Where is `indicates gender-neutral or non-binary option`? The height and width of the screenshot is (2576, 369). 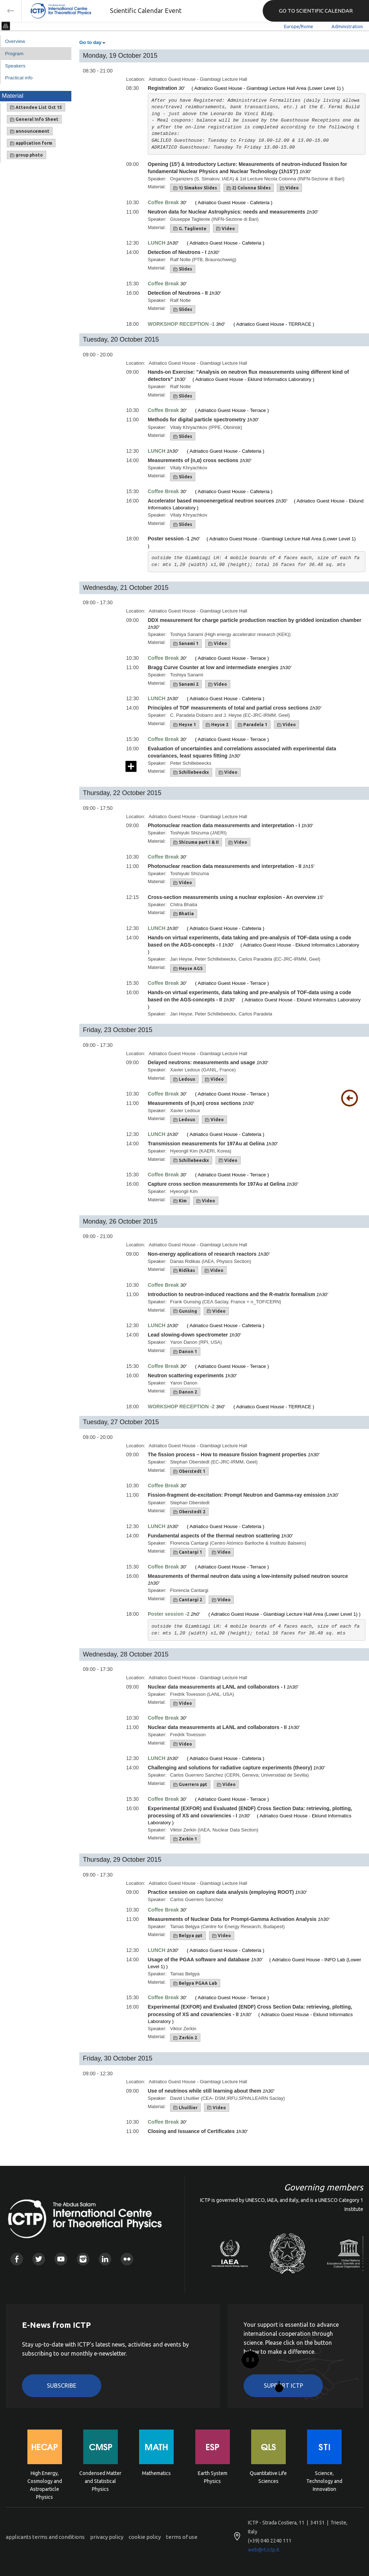
indicates gender-neutral or non-binary option is located at coordinates (279, 2387).